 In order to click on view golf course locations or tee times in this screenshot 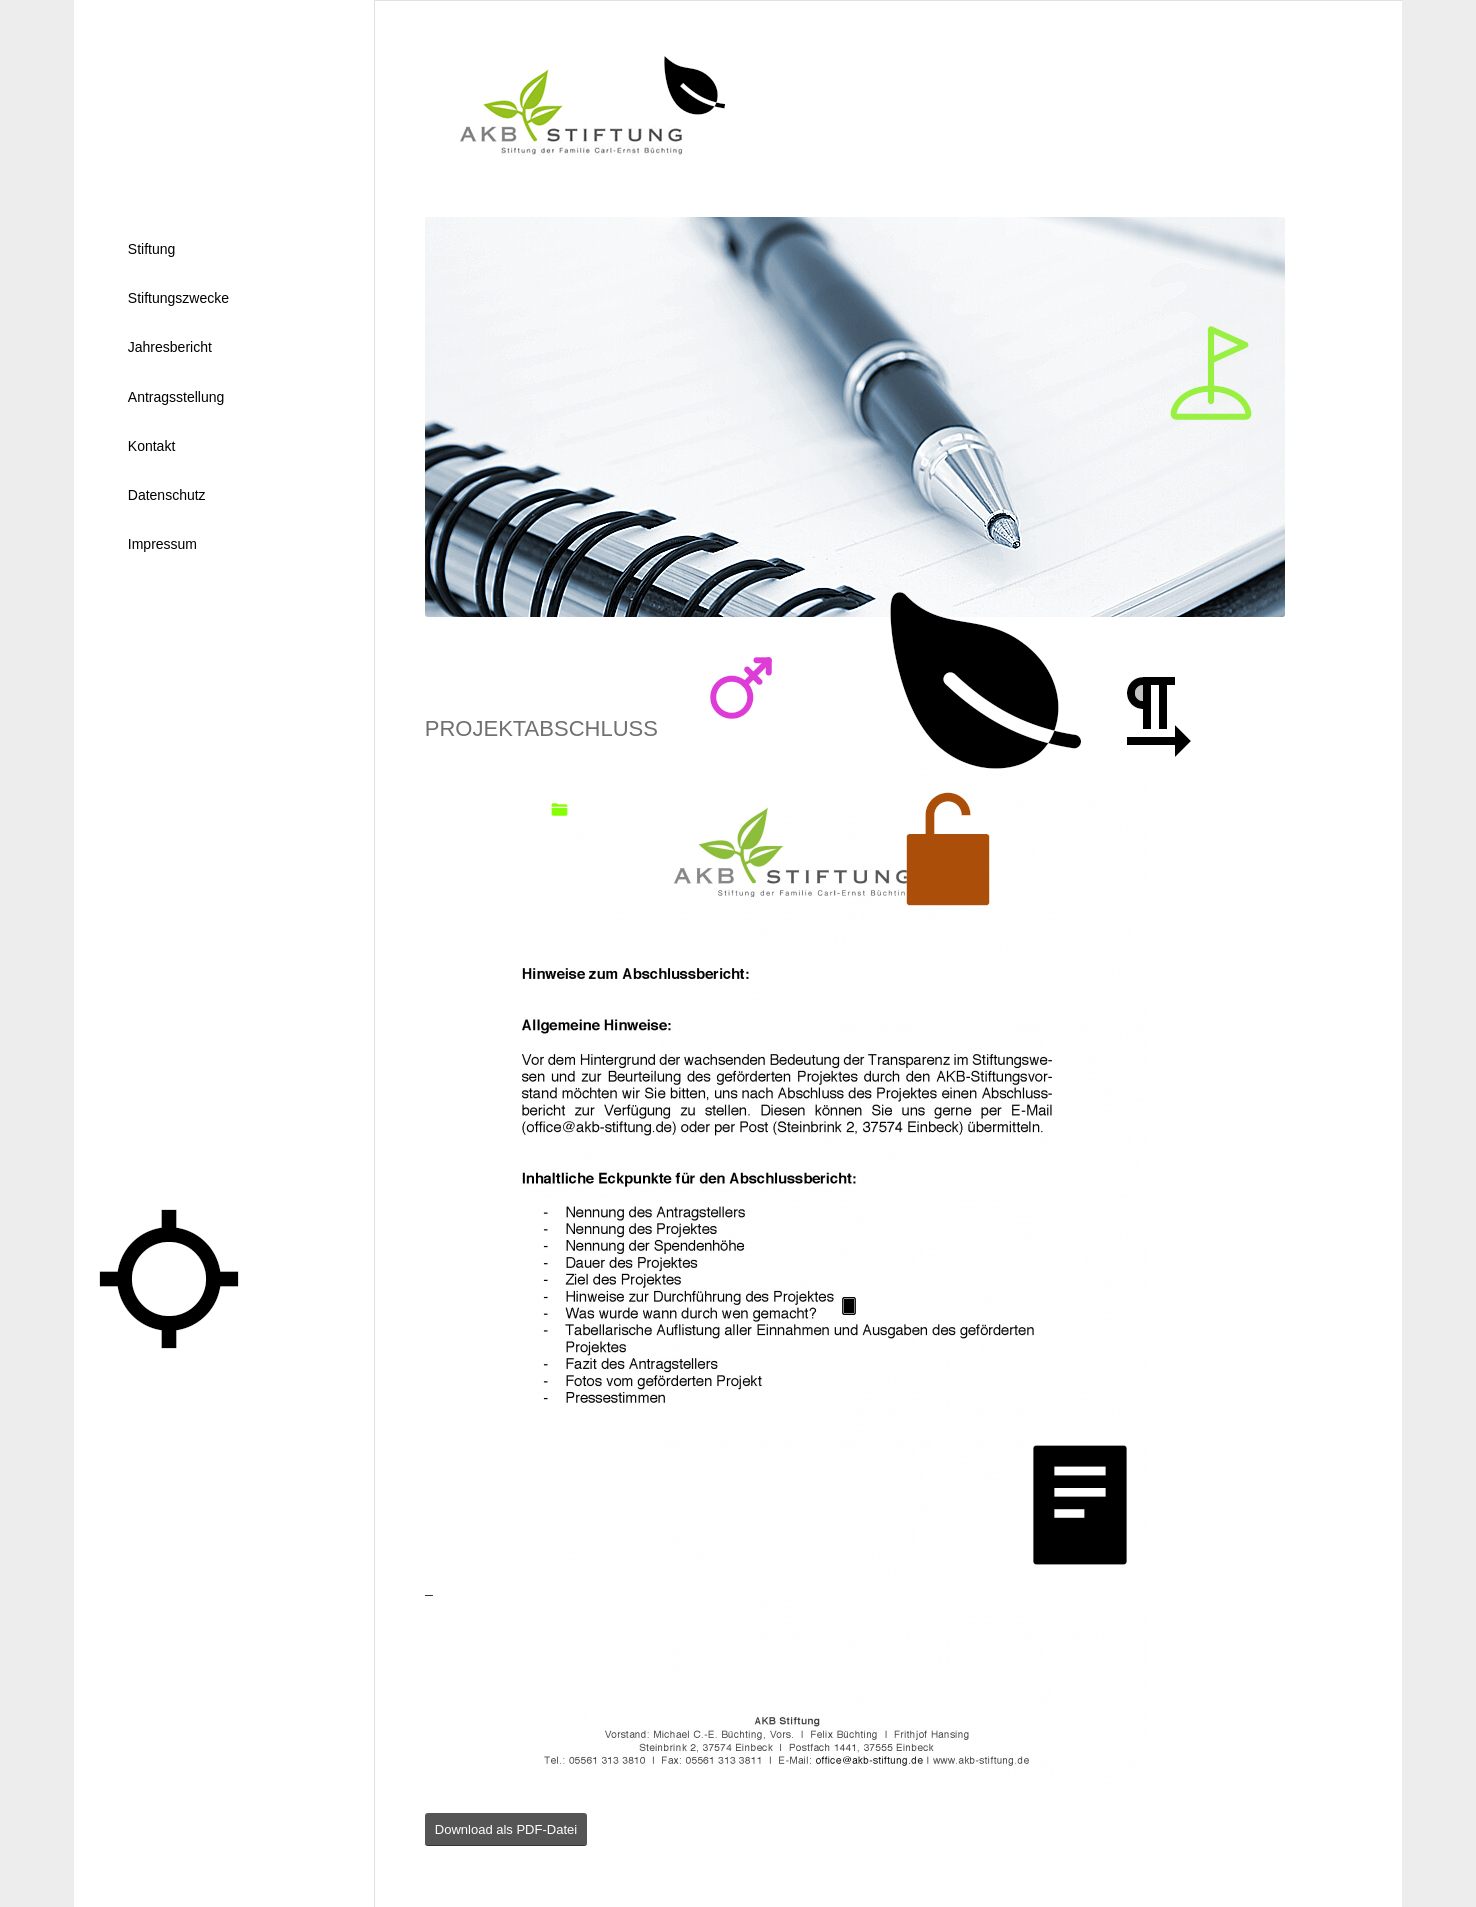, I will do `click(1211, 373)`.